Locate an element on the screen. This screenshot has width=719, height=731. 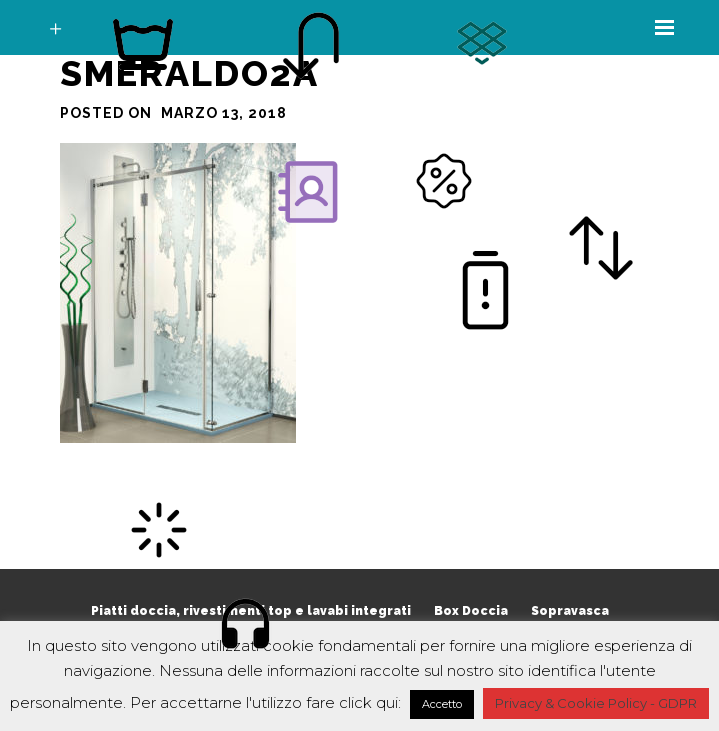
sort items in ascending or descending order is located at coordinates (601, 248).